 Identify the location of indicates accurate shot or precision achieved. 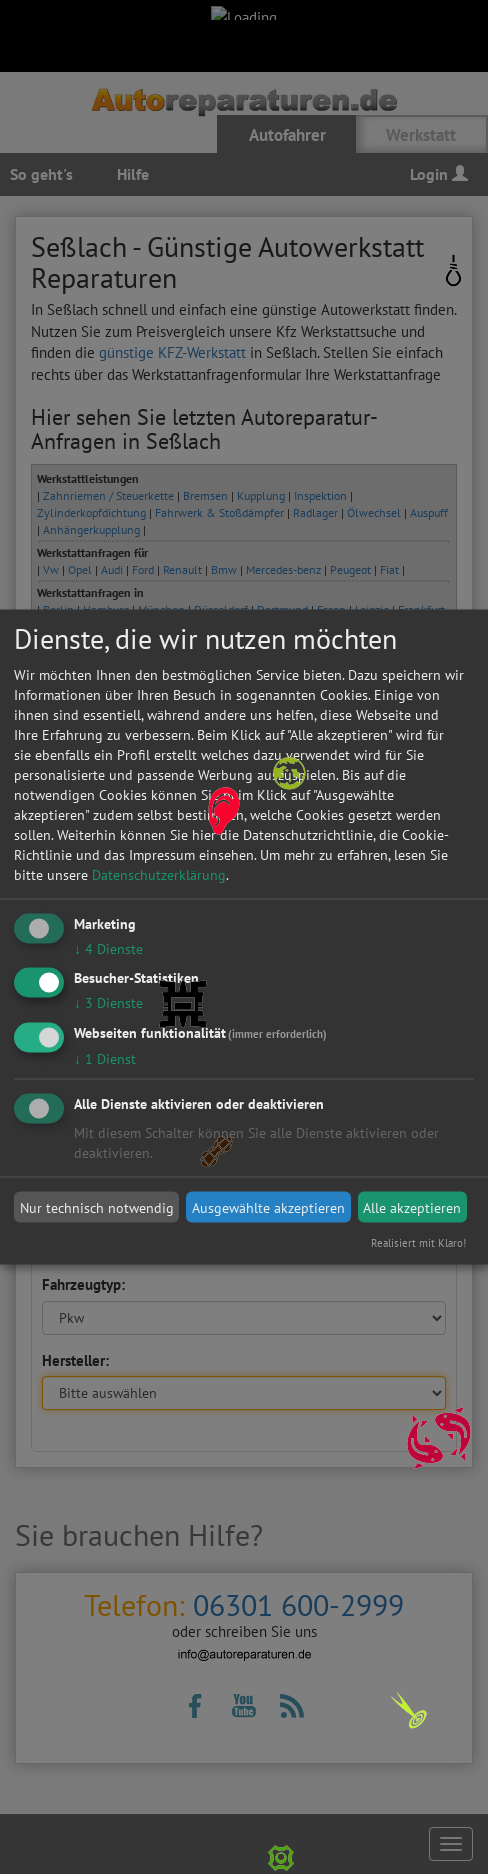
(408, 1710).